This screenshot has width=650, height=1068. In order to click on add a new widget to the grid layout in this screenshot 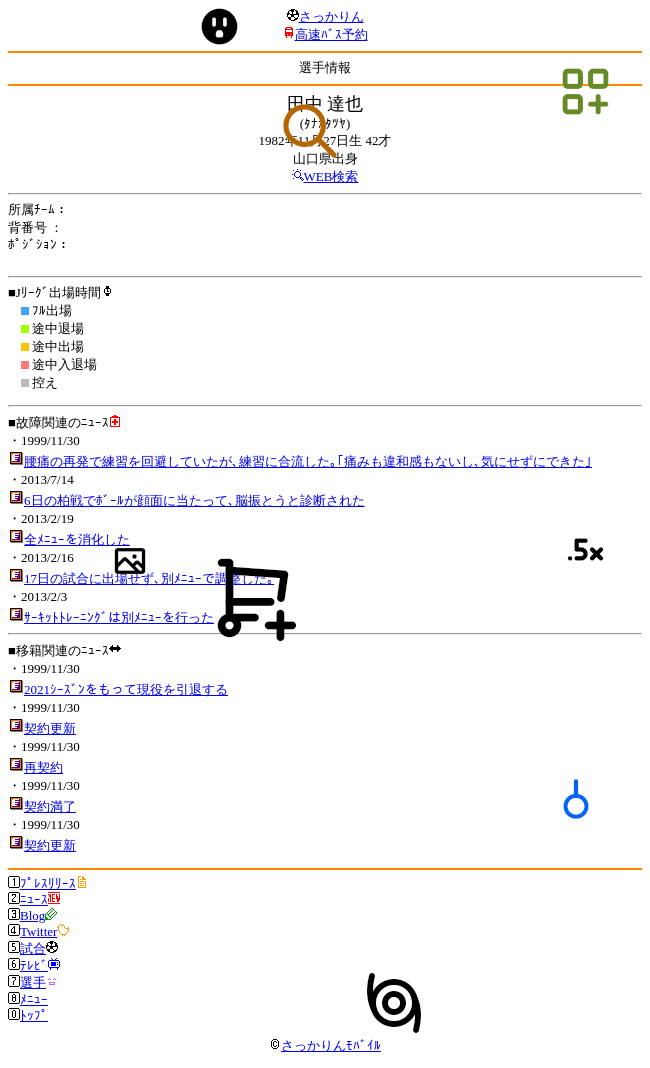, I will do `click(585, 91)`.